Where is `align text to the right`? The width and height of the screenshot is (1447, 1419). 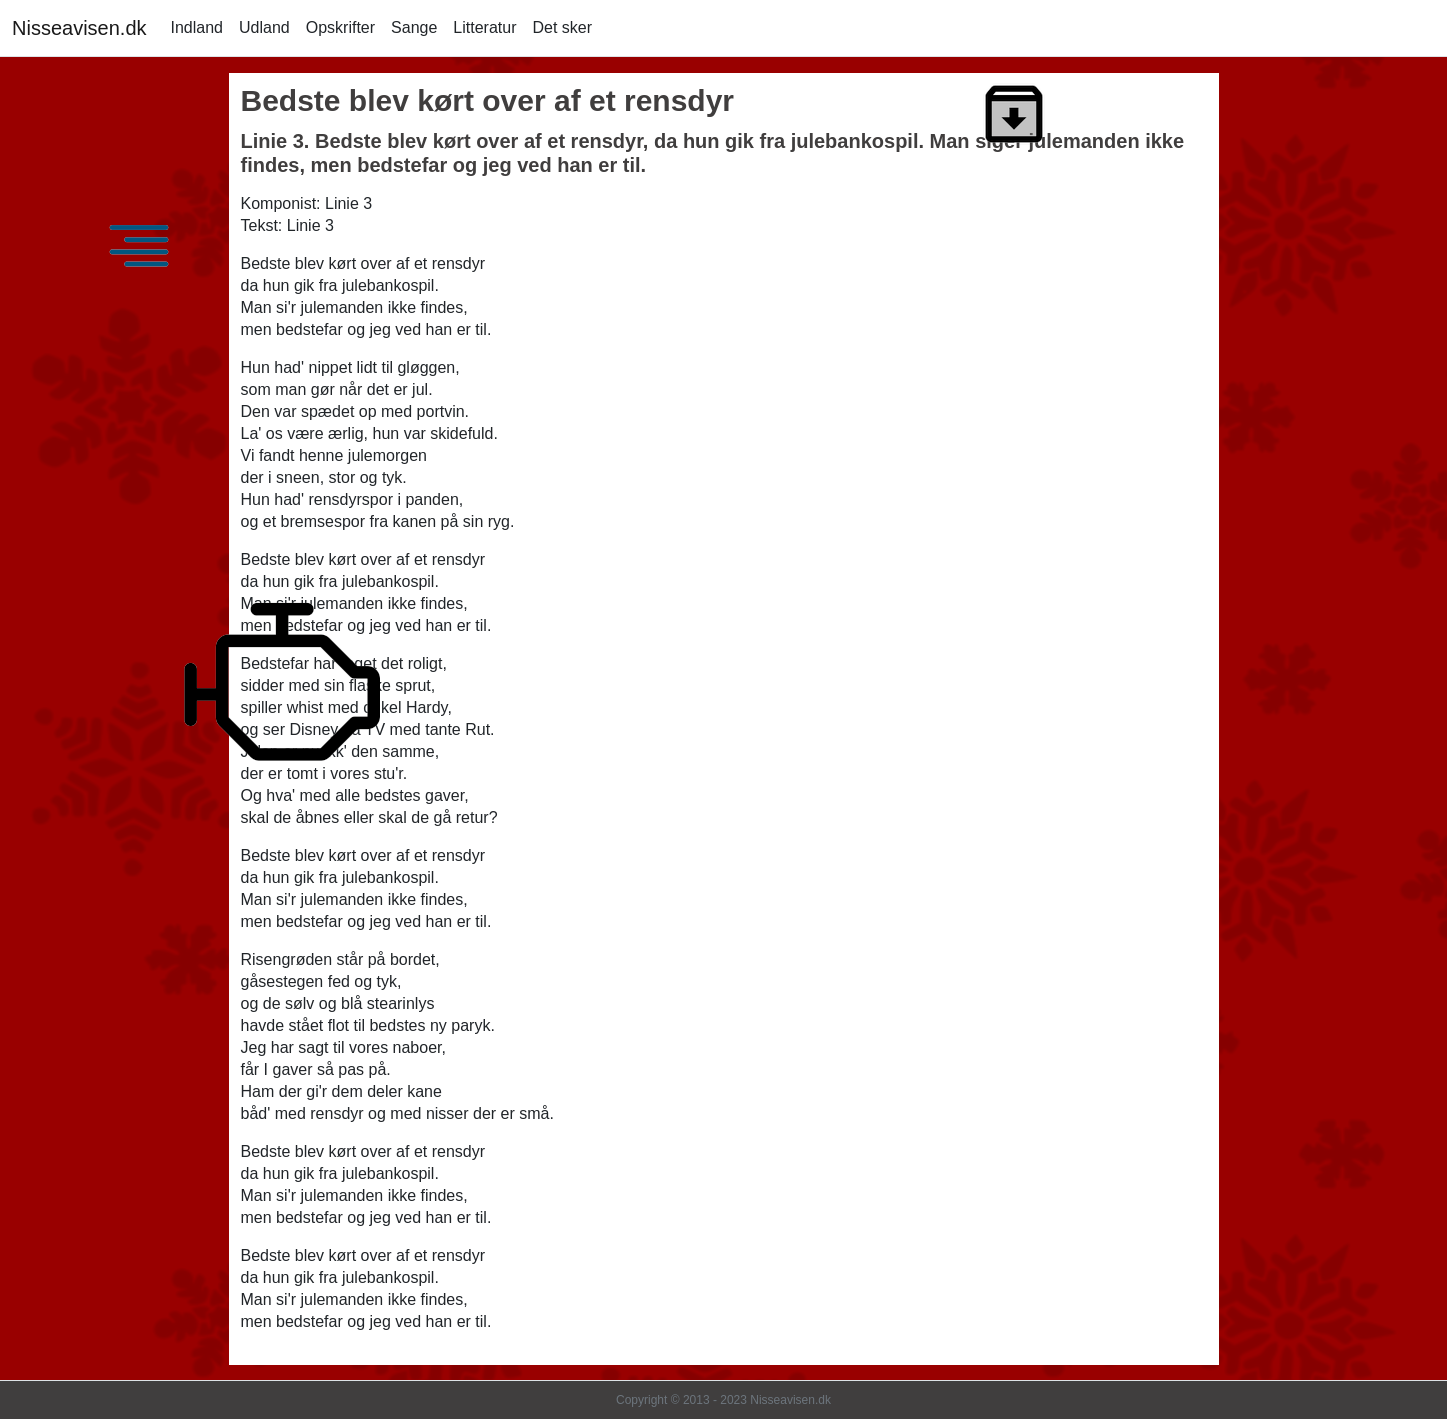
align text to the right is located at coordinates (139, 247).